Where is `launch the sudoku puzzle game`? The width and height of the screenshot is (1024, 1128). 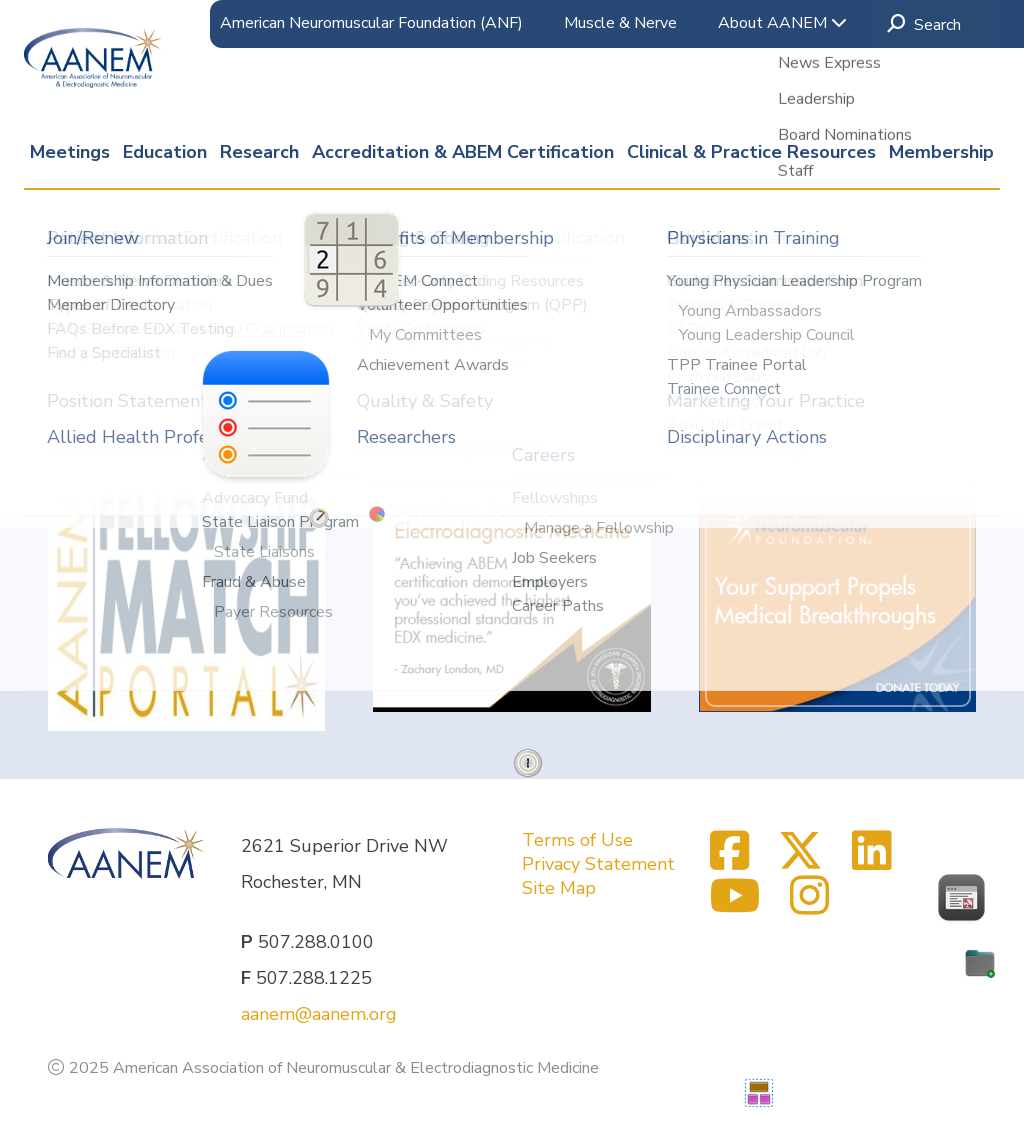 launch the sudoku puzzle game is located at coordinates (351, 259).